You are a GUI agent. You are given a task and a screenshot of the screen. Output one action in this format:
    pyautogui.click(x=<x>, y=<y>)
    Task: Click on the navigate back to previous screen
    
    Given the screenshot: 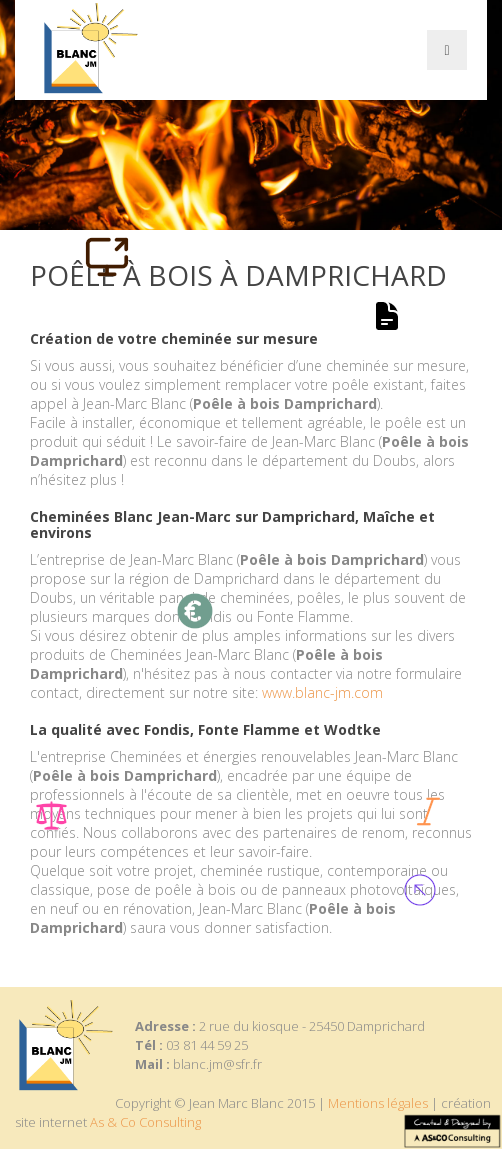 What is the action you would take?
    pyautogui.click(x=420, y=890)
    